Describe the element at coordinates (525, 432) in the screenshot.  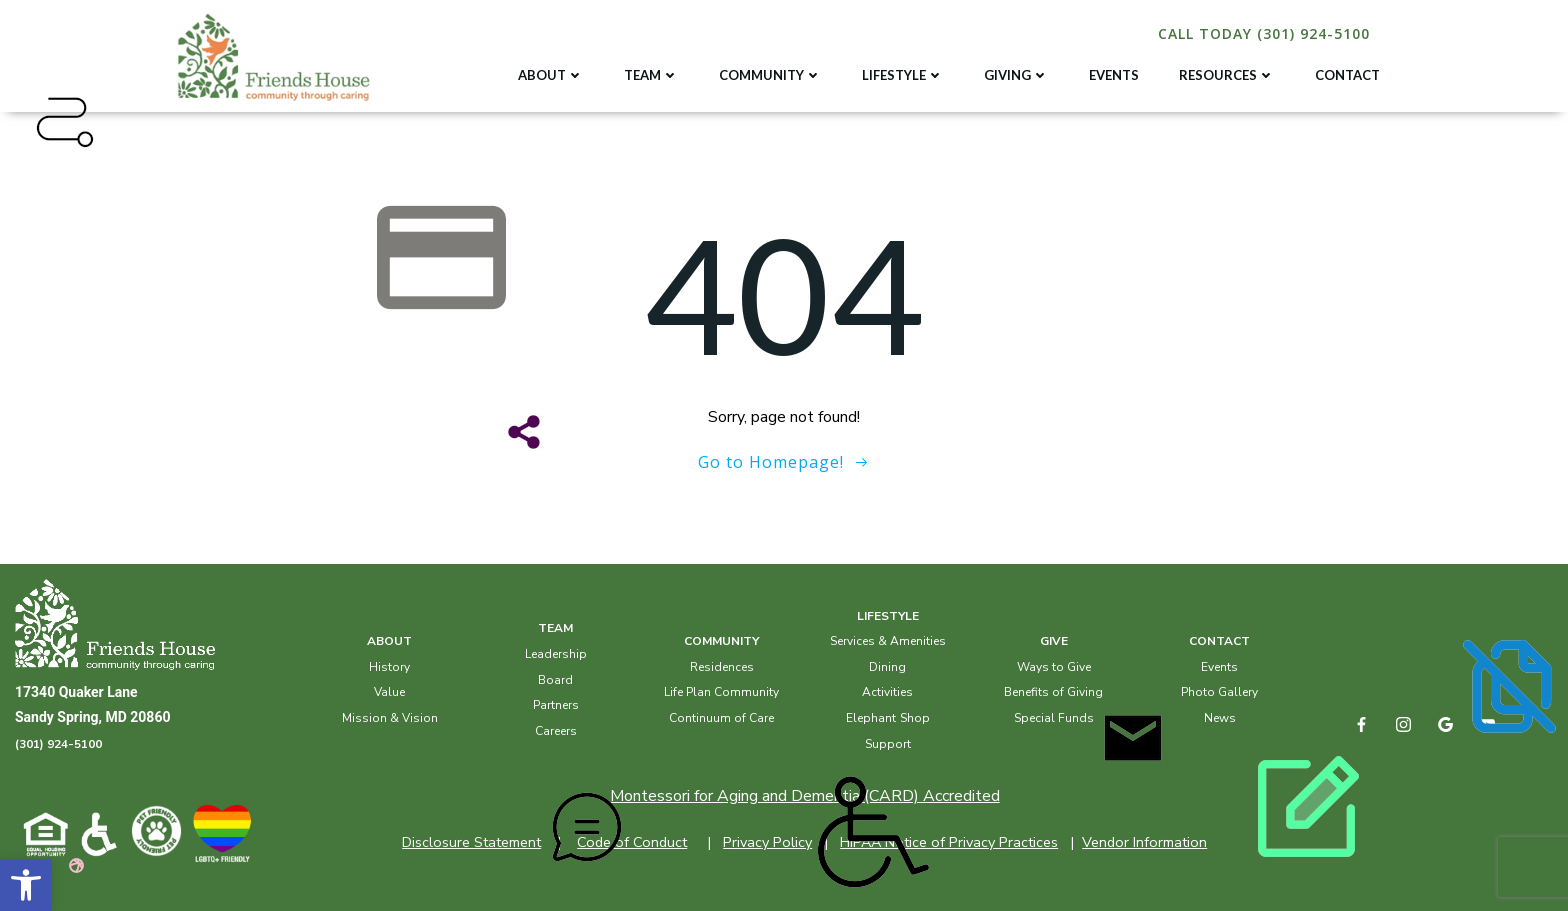
I see `share content with others` at that location.